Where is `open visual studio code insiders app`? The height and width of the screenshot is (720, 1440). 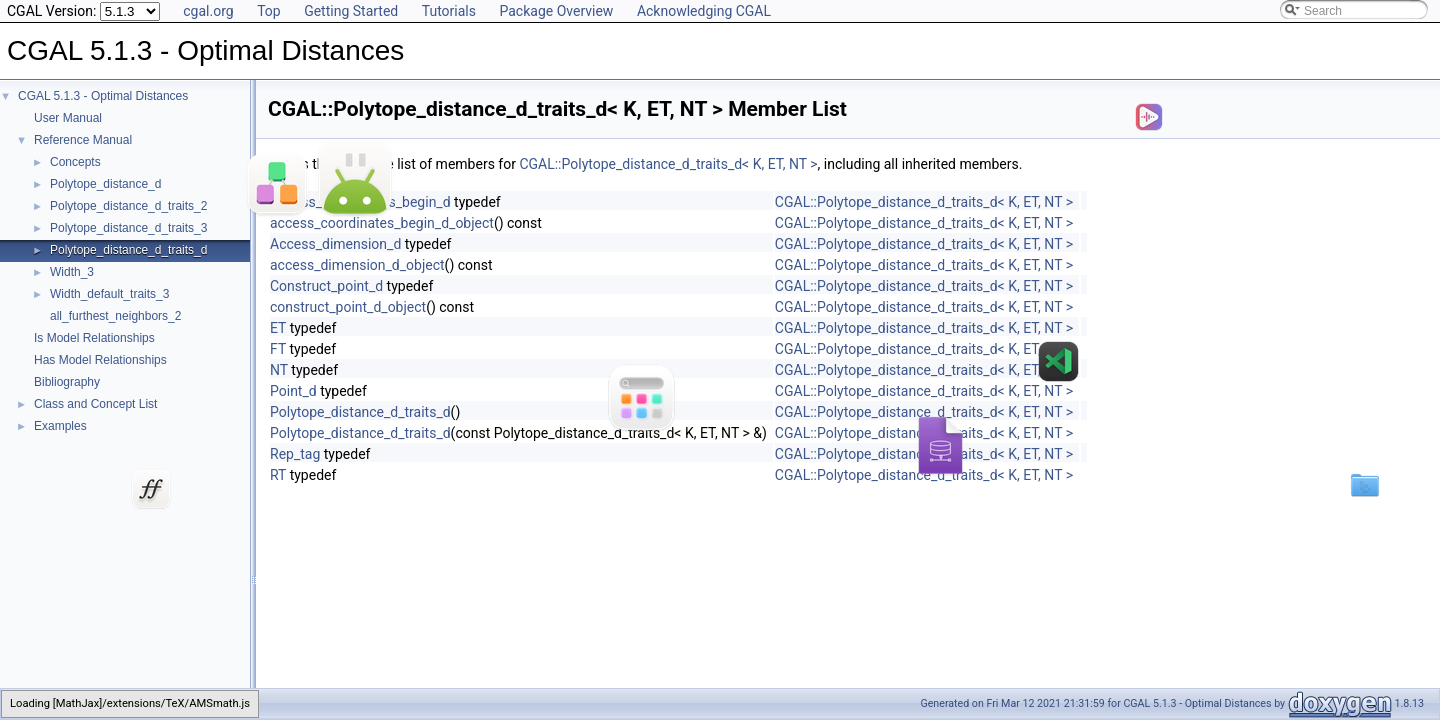
open visual studio code insiders app is located at coordinates (1058, 361).